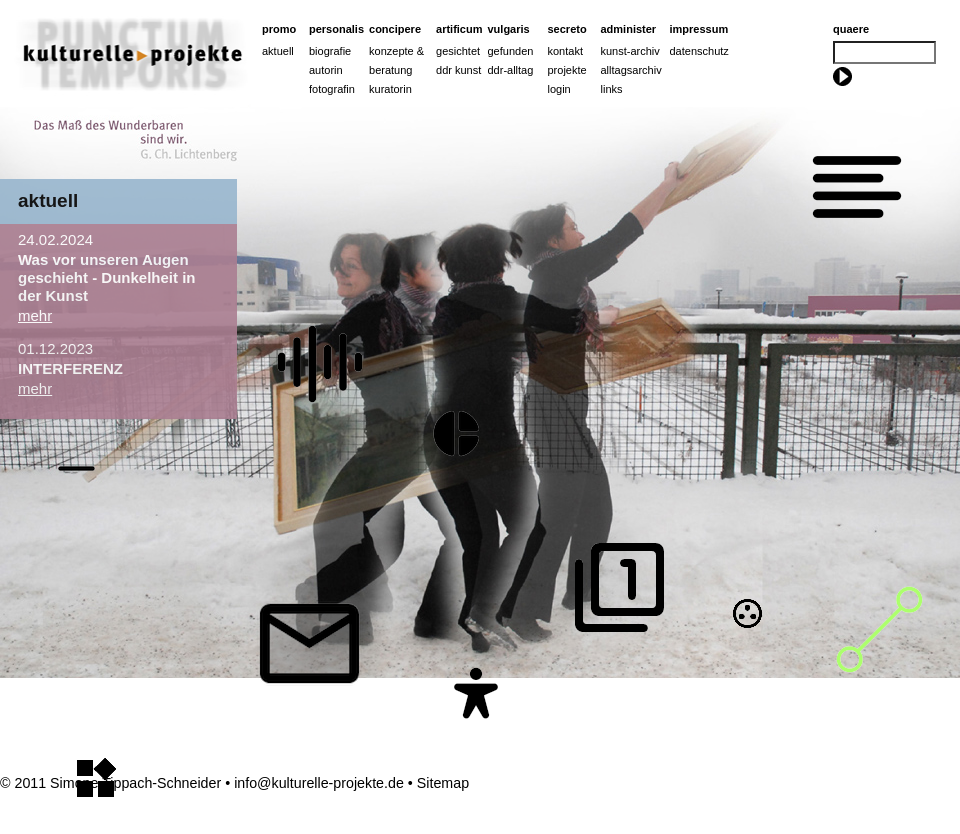 This screenshot has width=960, height=834. What do you see at coordinates (747, 613) in the screenshot?
I see `view group or team workspace` at bounding box center [747, 613].